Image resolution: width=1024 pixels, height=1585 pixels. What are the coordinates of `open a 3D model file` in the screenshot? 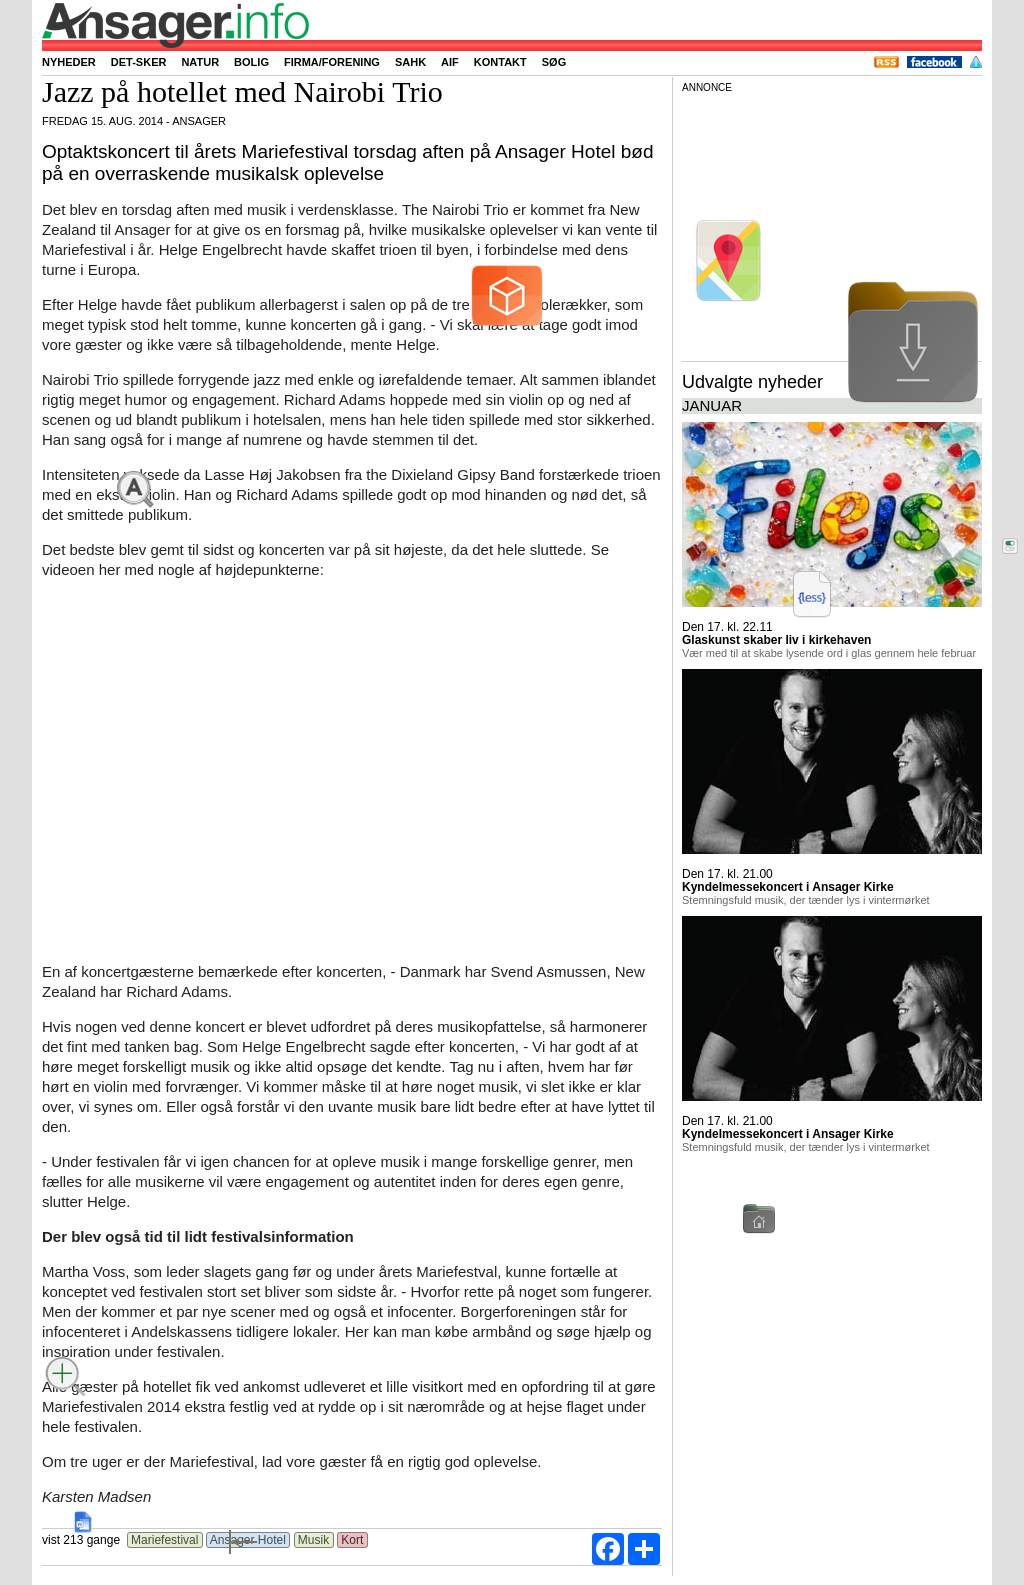 It's located at (507, 293).